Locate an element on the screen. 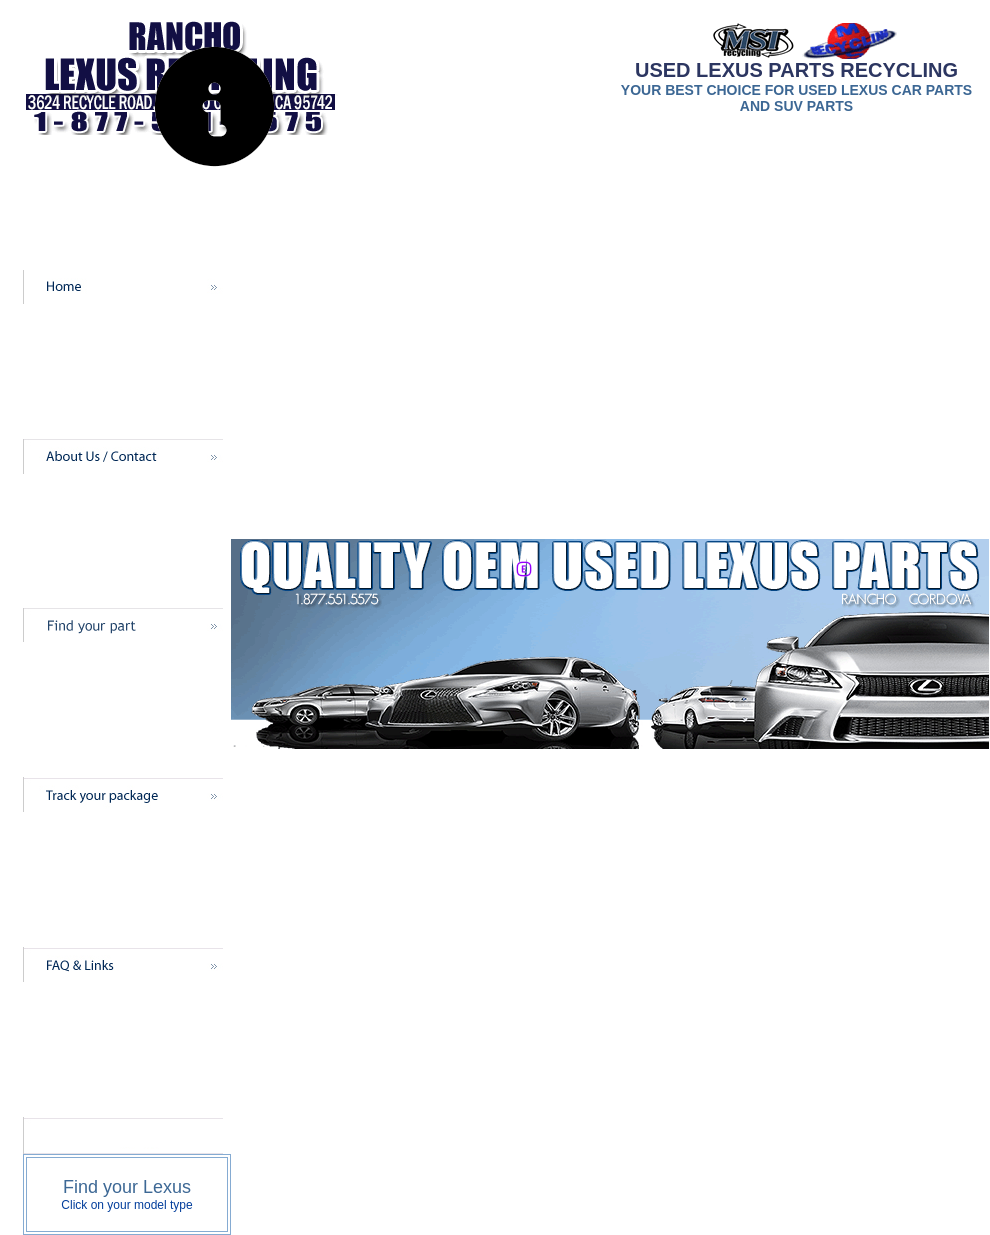  indicates an item starting with the letter E is located at coordinates (524, 569).